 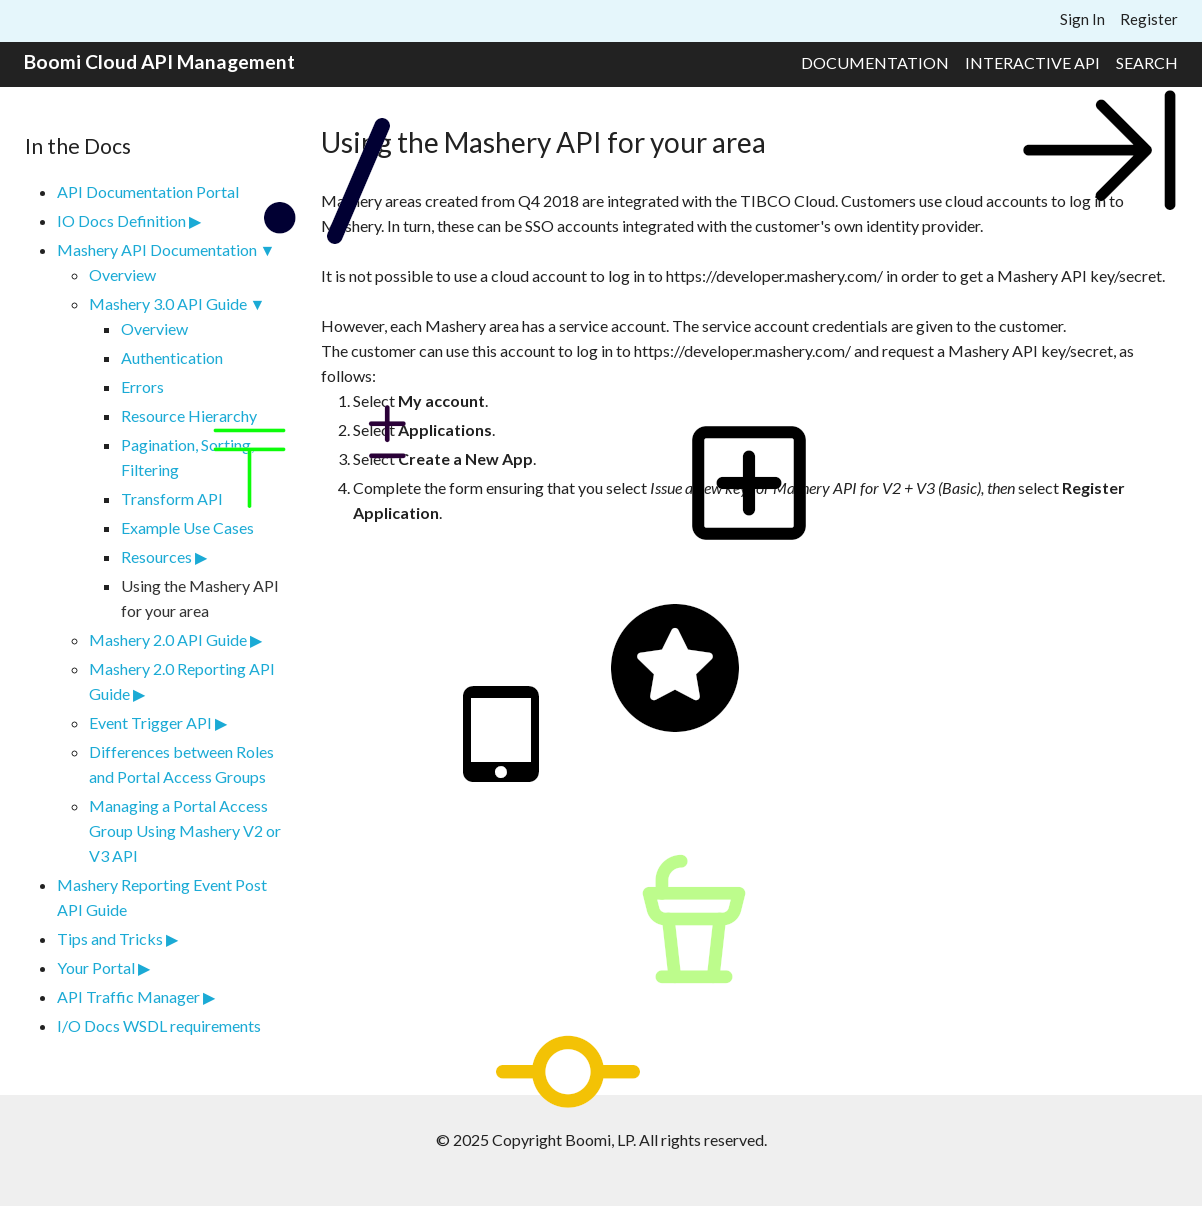 I want to click on add a new file to the diff, so click(x=749, y=483).